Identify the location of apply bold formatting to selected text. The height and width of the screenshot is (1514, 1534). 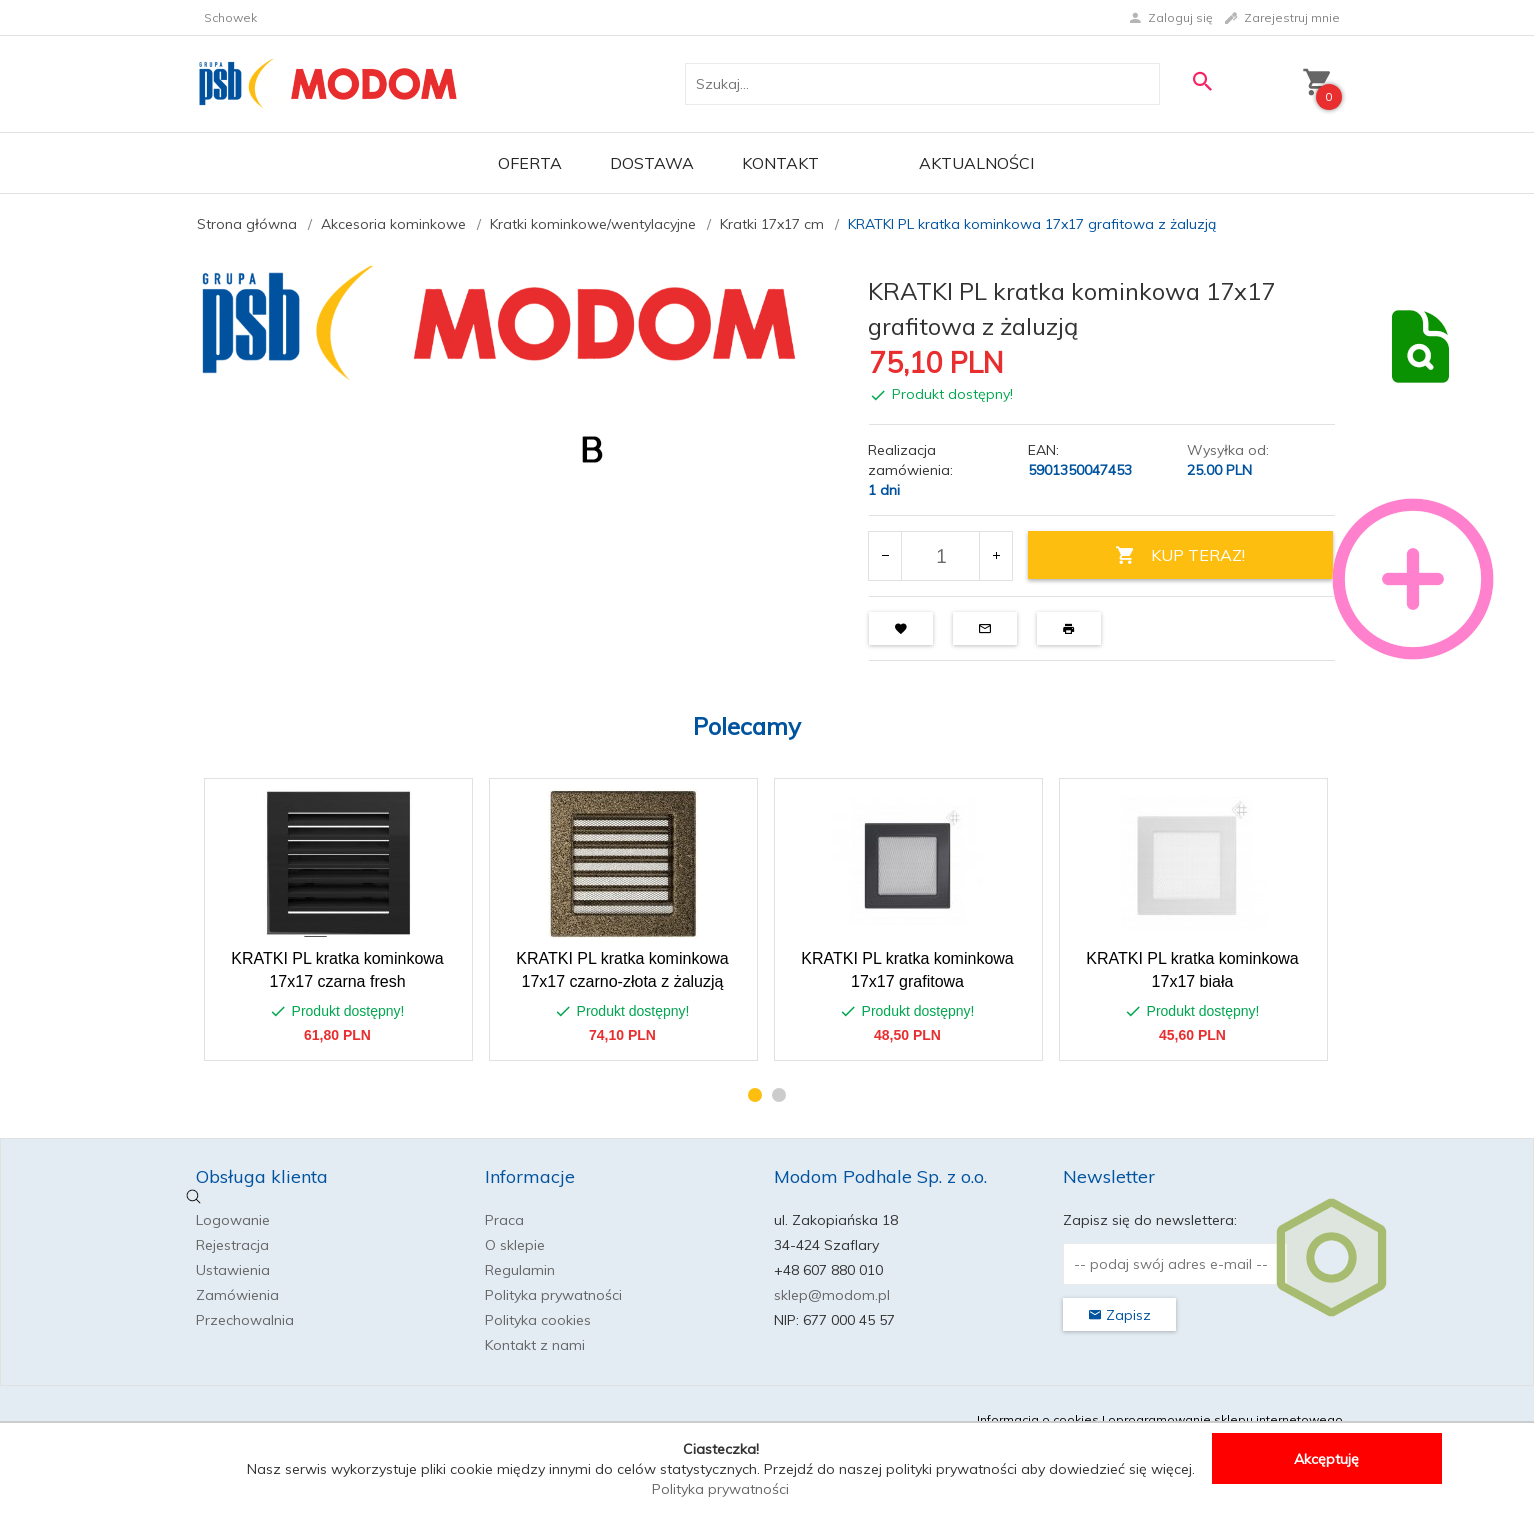
(592, 449).